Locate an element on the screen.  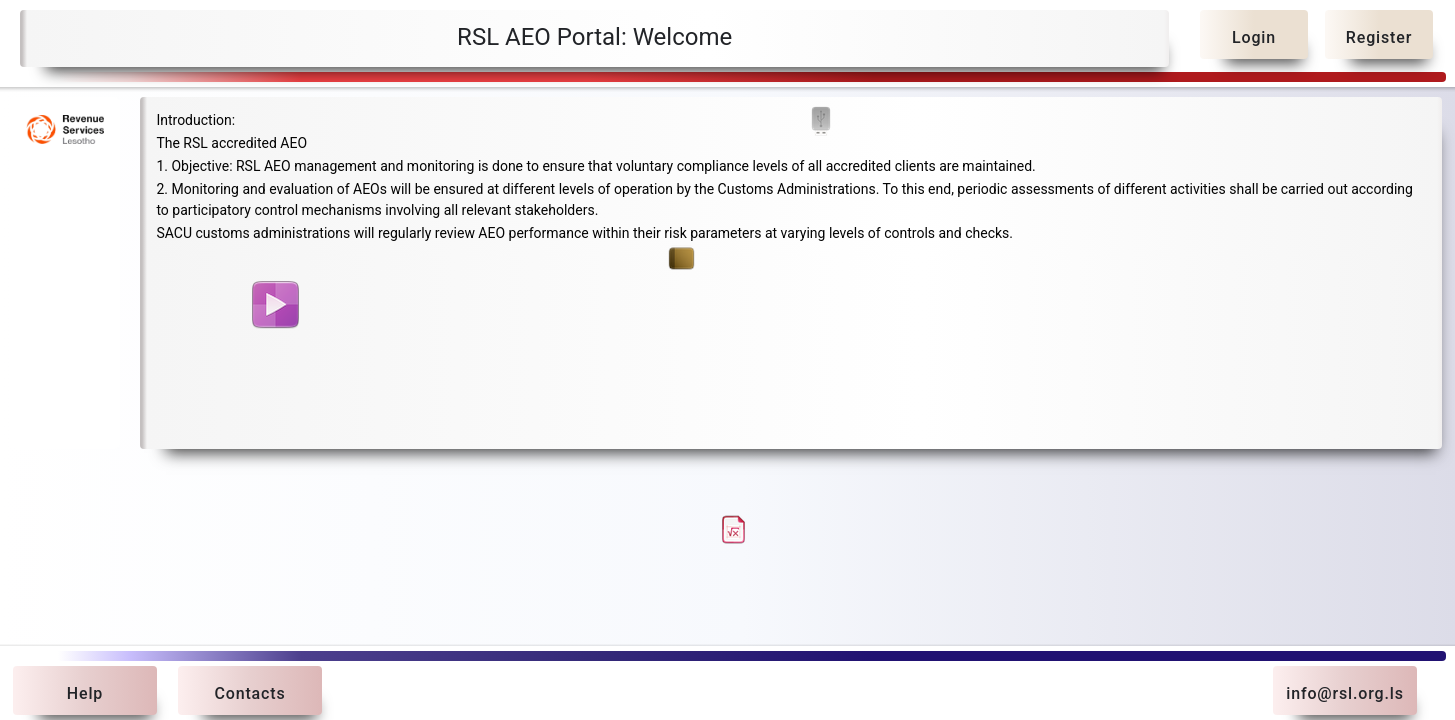
access media codec settings is located at coordinates (275, 304).